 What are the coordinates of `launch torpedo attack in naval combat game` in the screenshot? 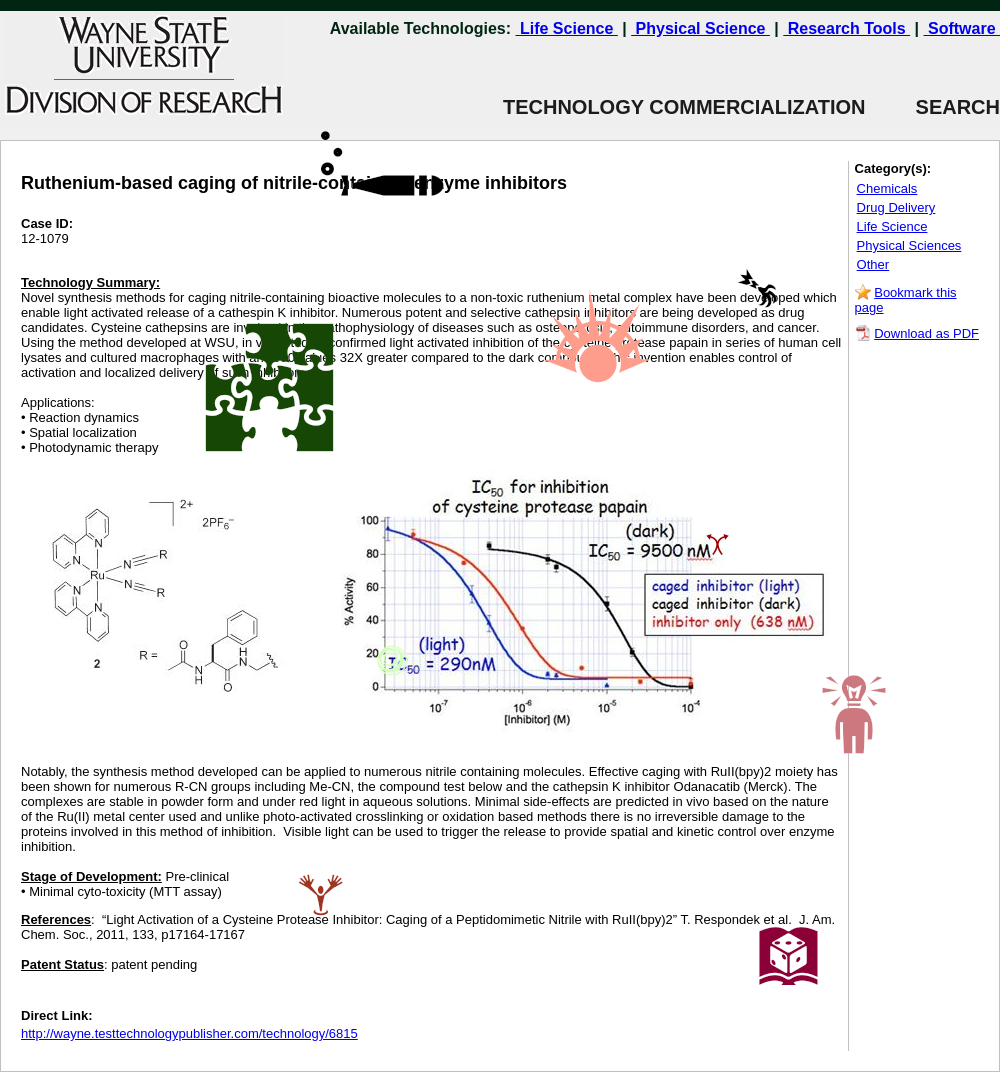 It's located at (381, 185).